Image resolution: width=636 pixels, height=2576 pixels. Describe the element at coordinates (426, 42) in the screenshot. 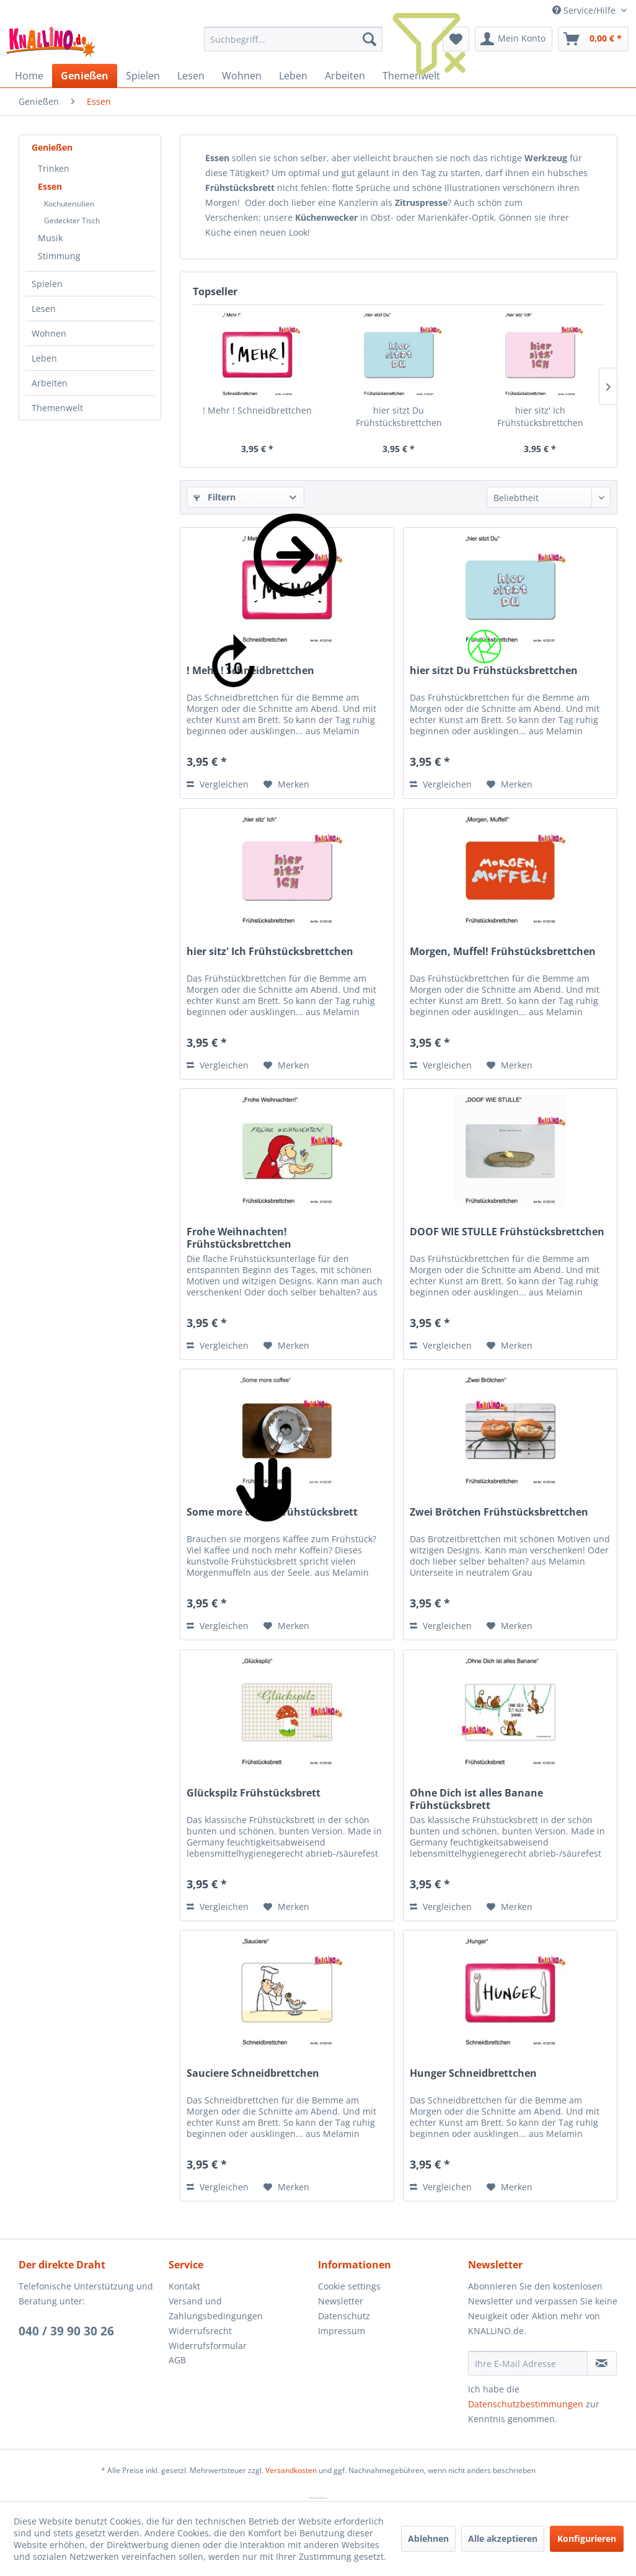

I see `clear all active filters` at that location.